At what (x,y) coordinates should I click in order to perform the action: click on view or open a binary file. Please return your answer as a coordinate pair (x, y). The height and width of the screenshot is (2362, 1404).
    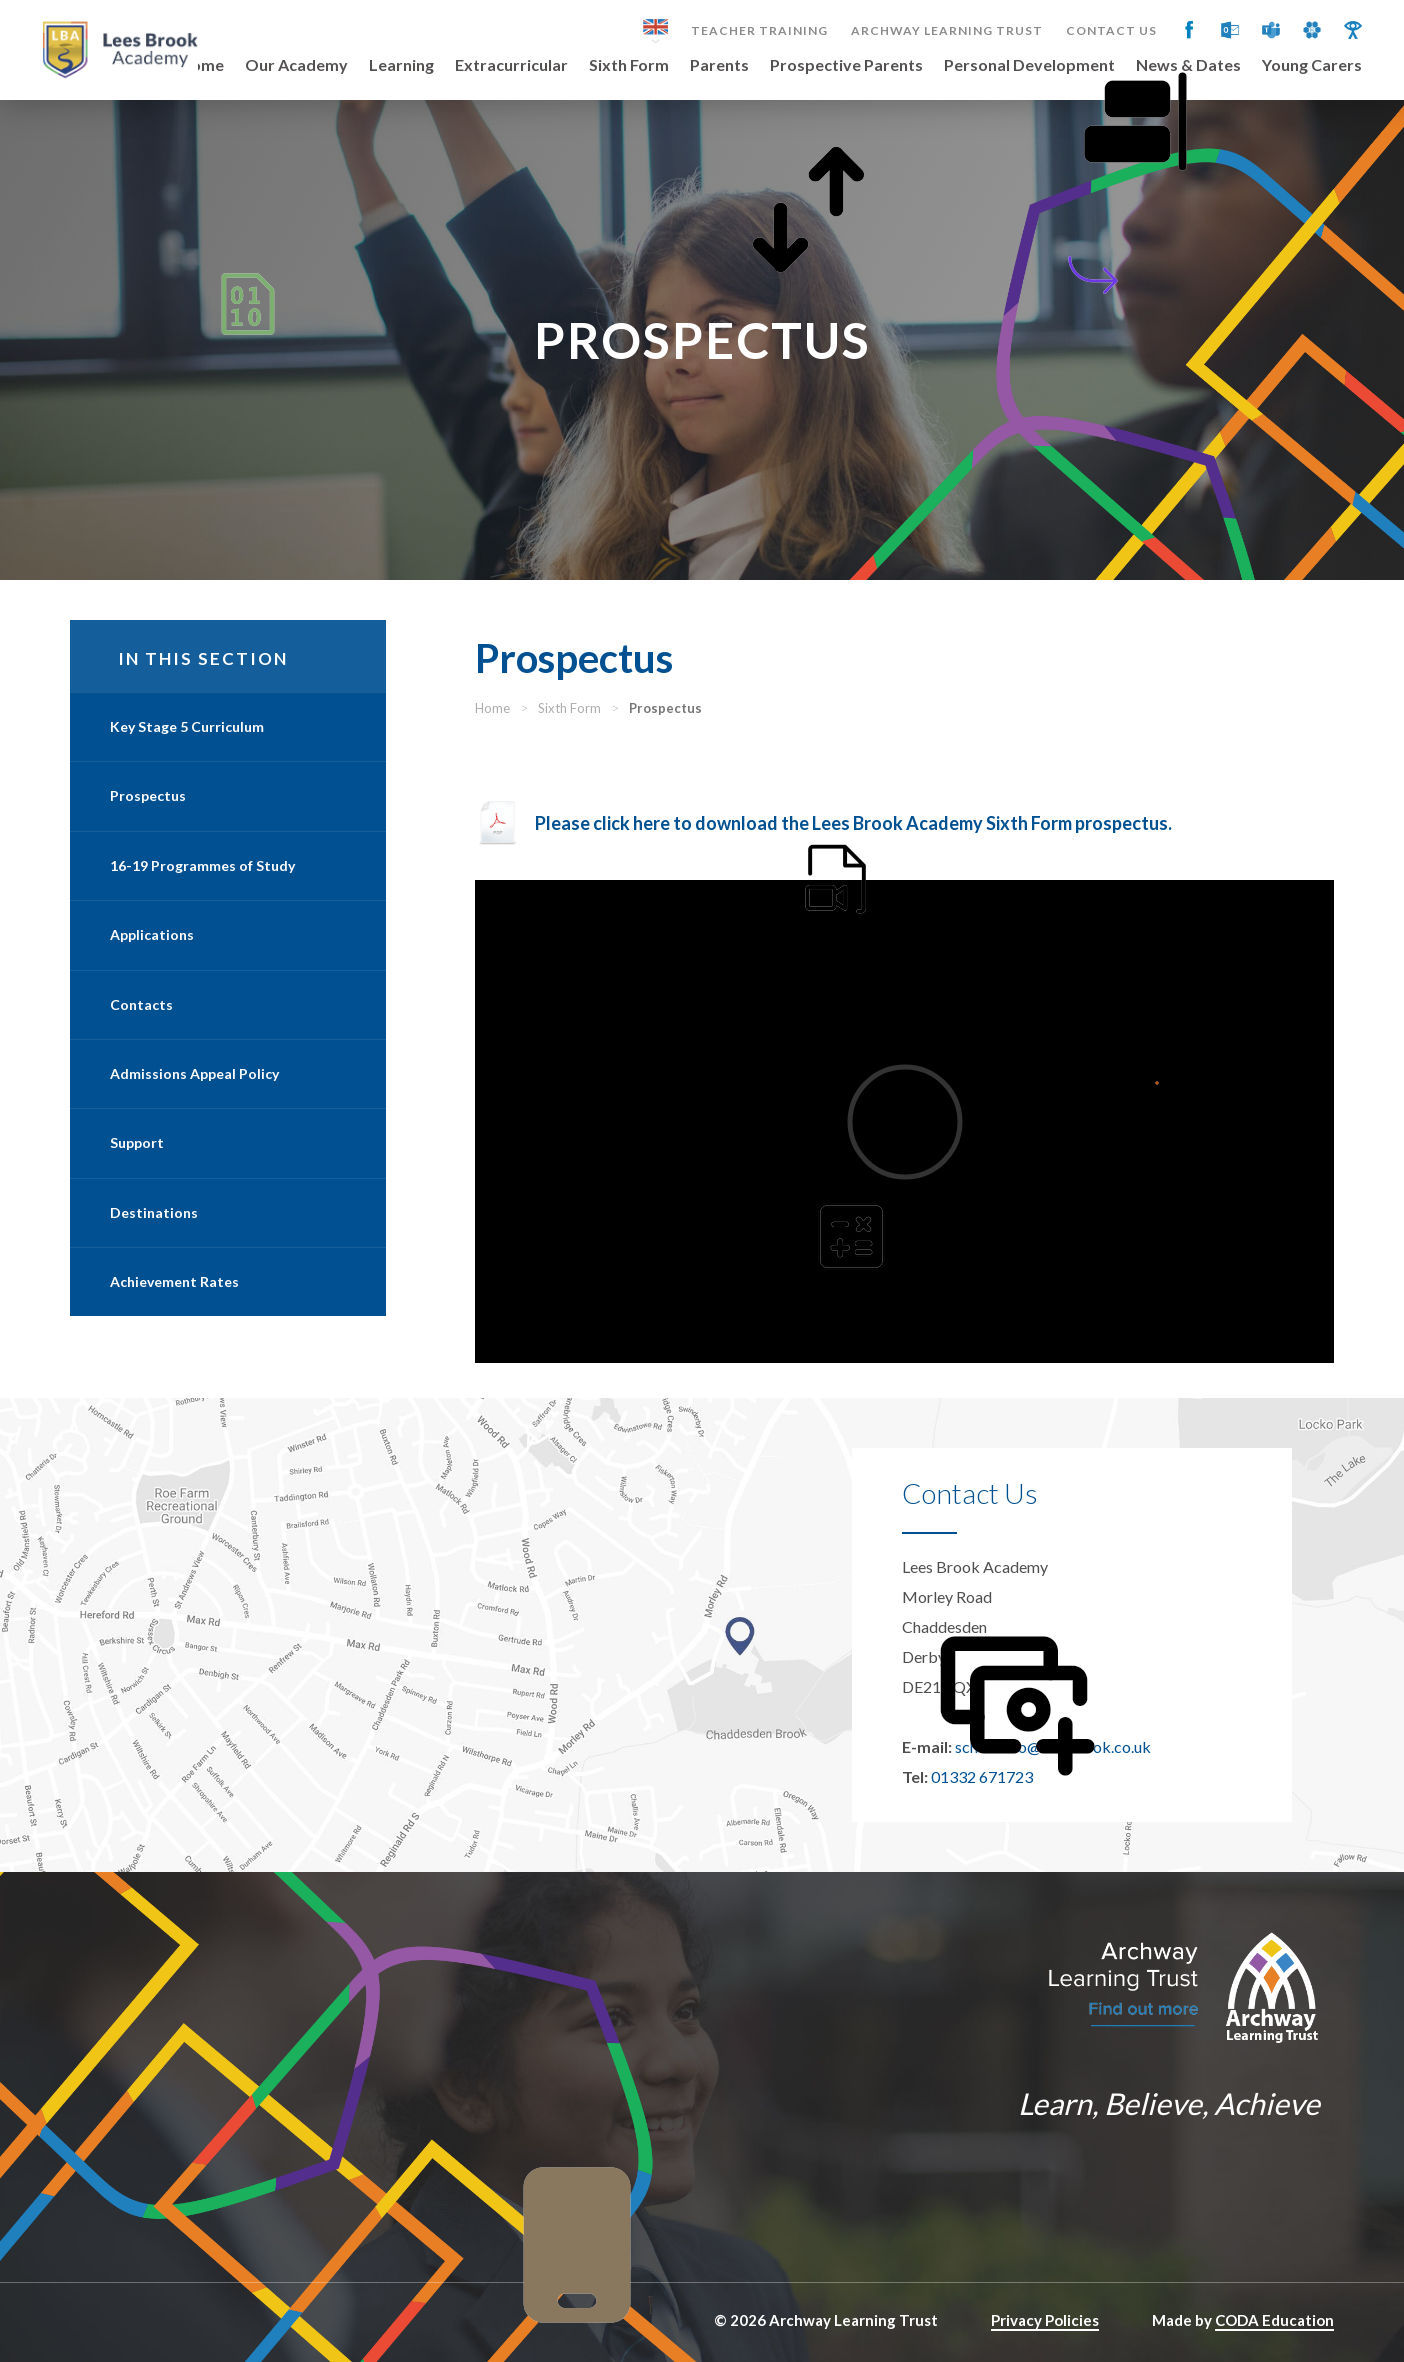
    Looking at the image, I should click on (248, 304).